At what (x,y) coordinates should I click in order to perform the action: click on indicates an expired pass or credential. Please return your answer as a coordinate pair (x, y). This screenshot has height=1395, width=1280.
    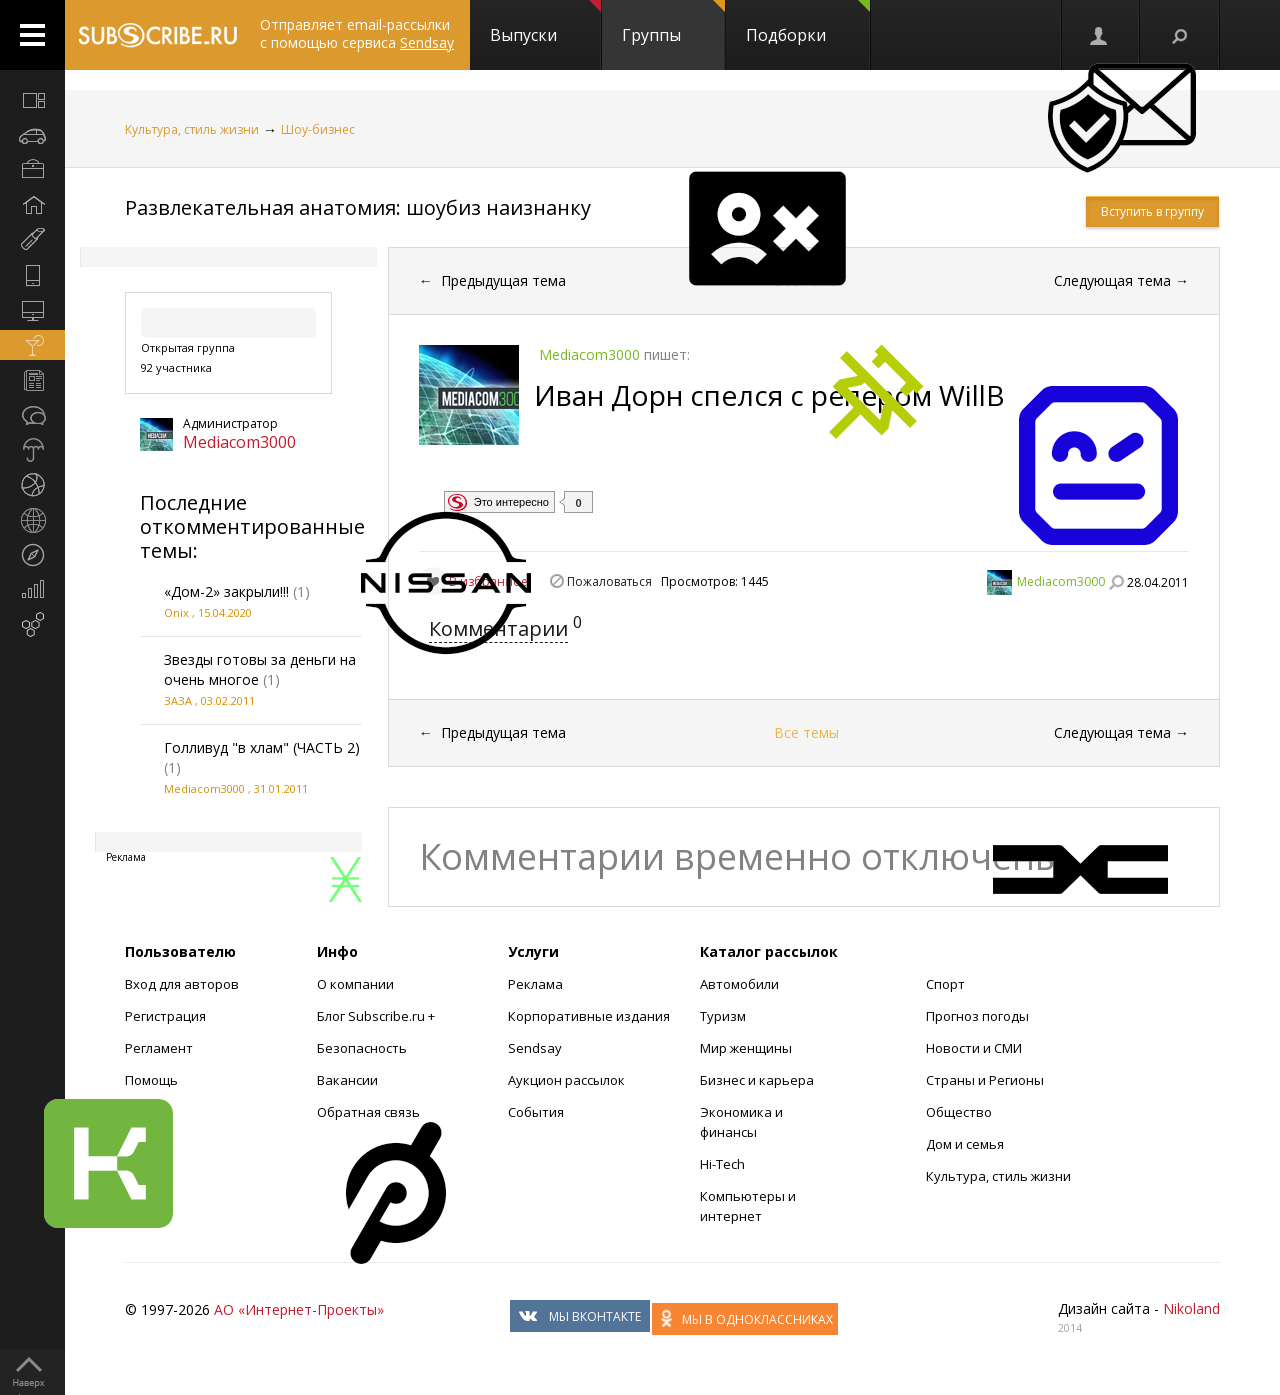
    Looking at the image, I should click on (767, 228).